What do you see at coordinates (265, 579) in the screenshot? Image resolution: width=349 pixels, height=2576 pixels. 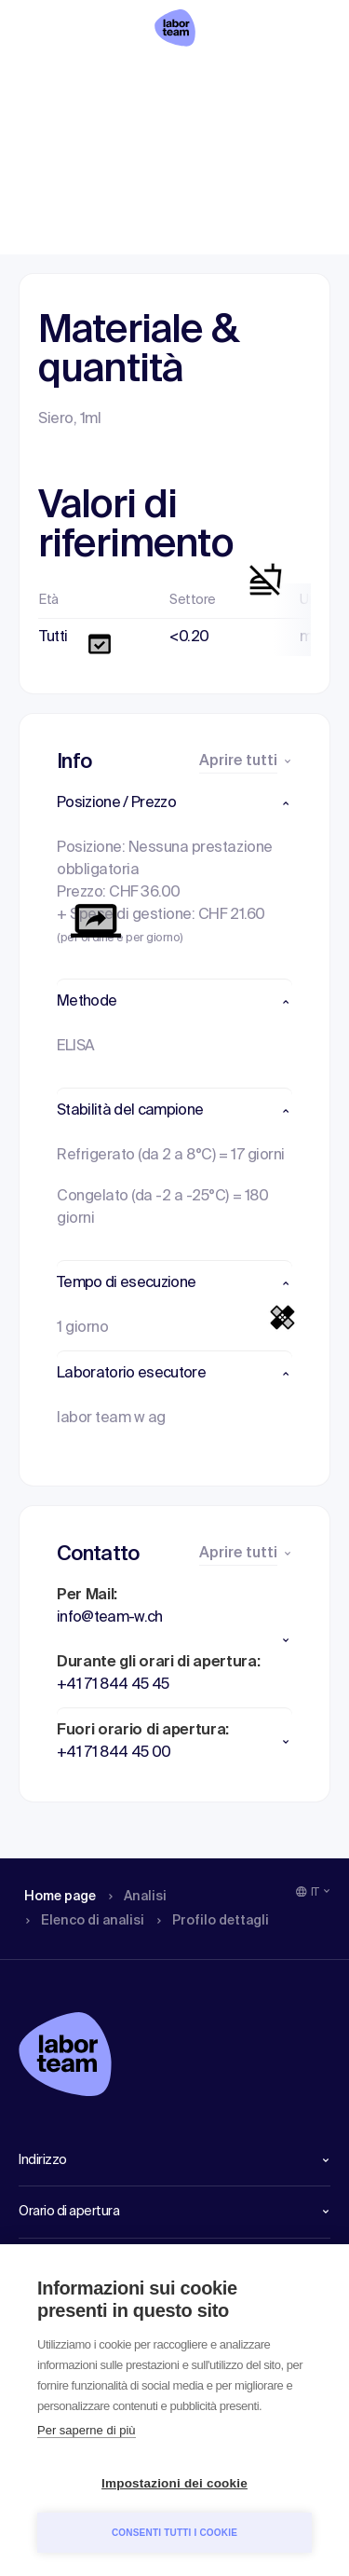 I see `indicates no food allowed in this area` at bounding box center [265, 579].